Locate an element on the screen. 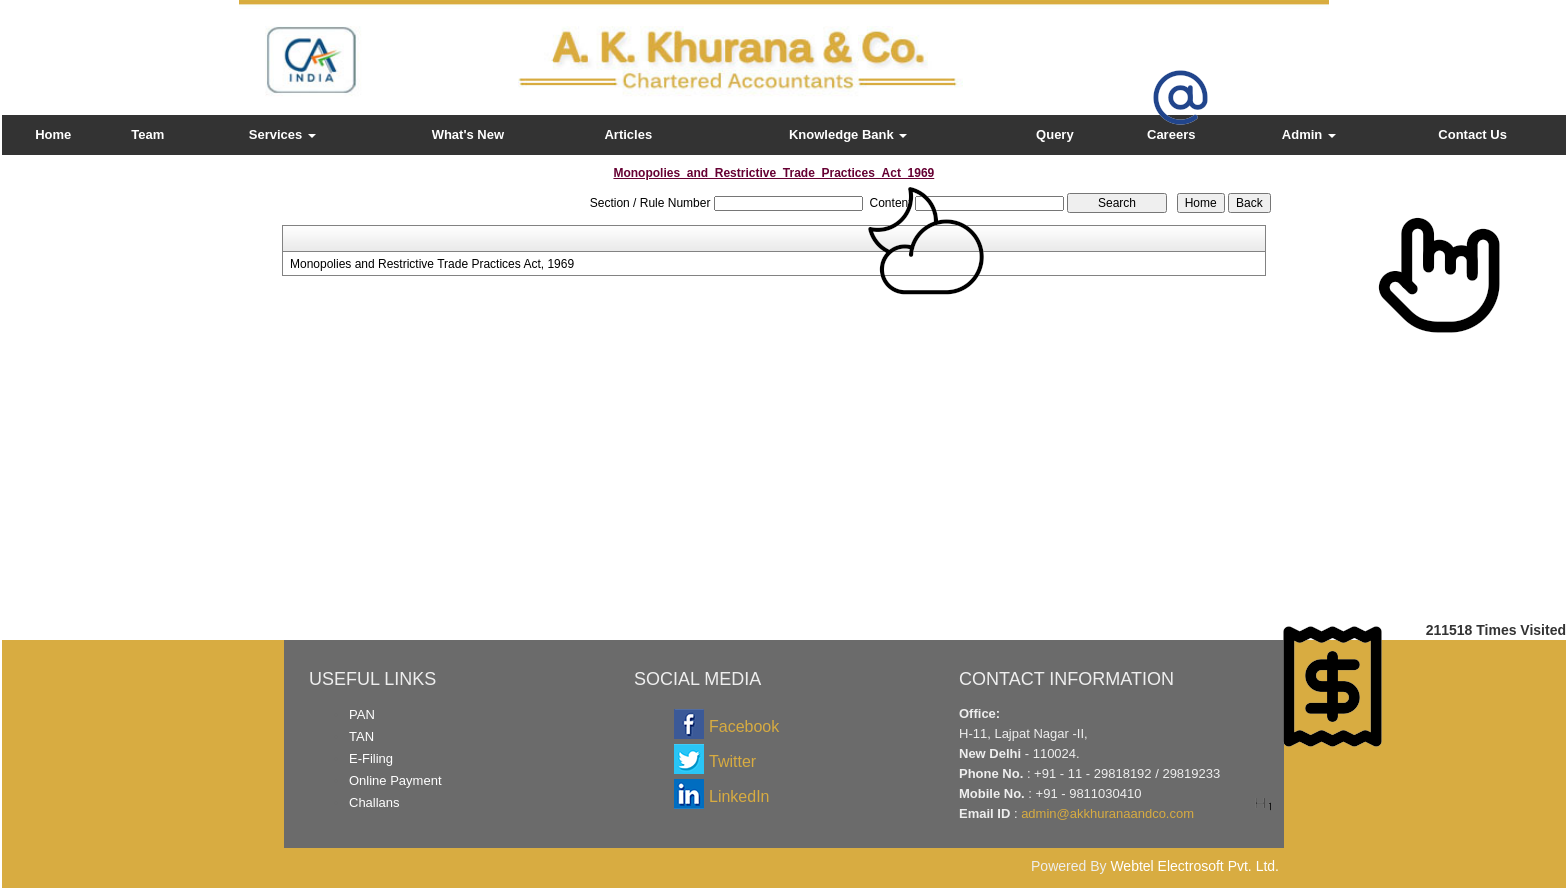 This screenshot has height=888, width=1568. rock on or metal hand gesture is located at coordinates (1439, 272).